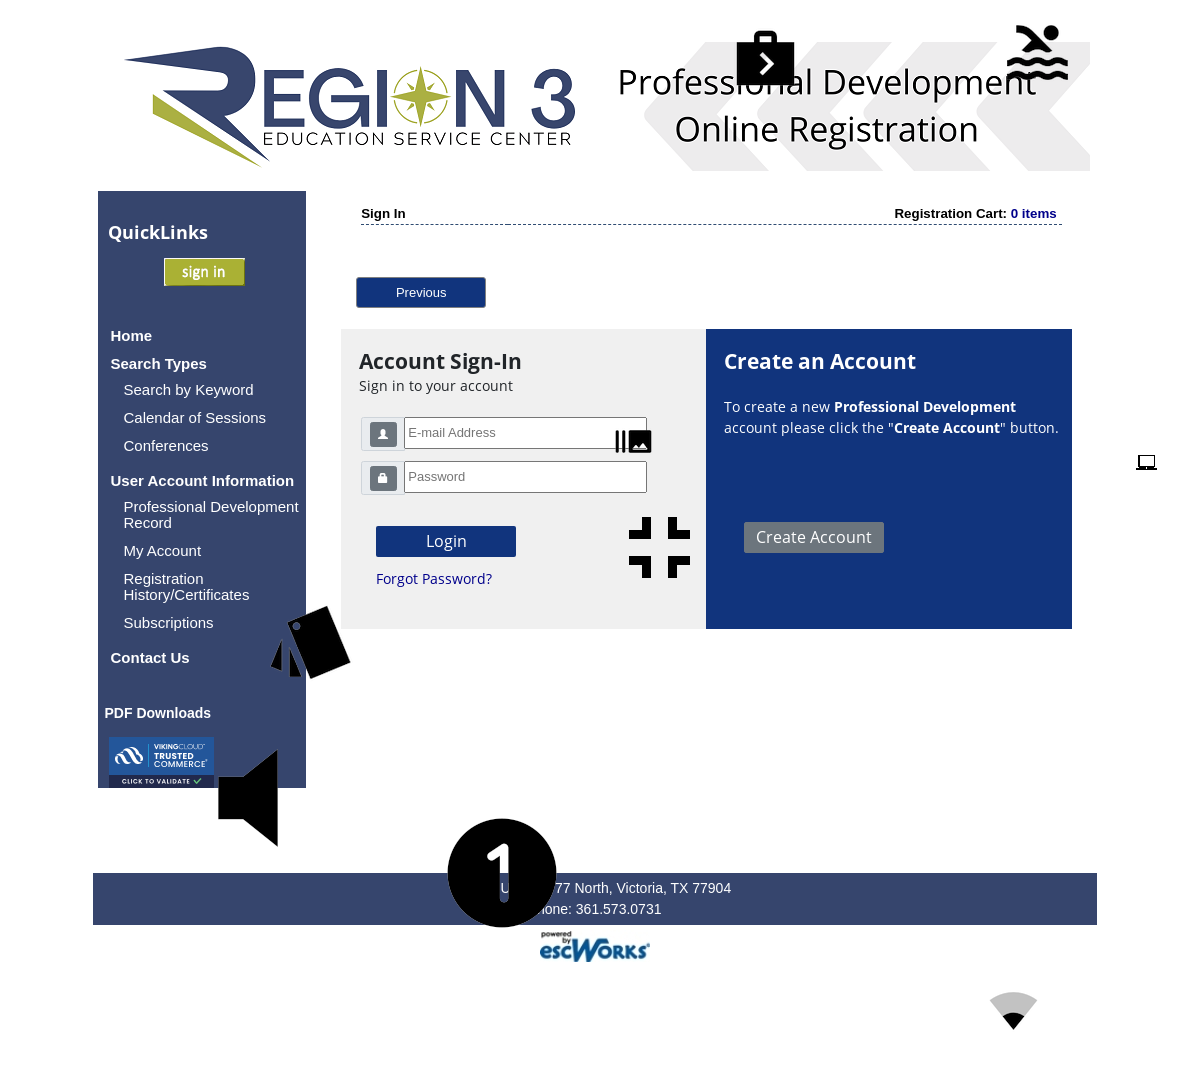  I want to click on mute audio or sound, so click(248, 798).